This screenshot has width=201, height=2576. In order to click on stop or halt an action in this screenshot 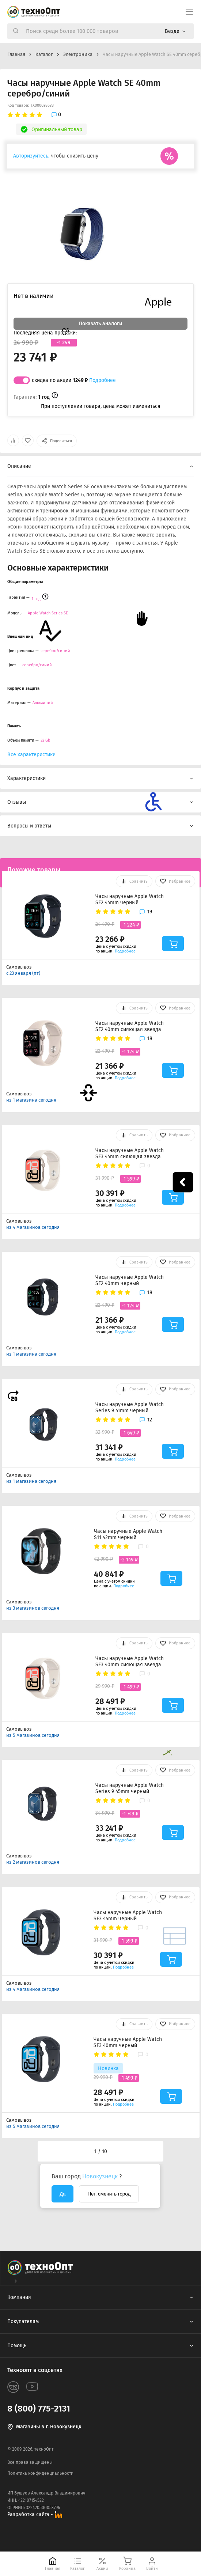, I will do `click(142, 618)`.